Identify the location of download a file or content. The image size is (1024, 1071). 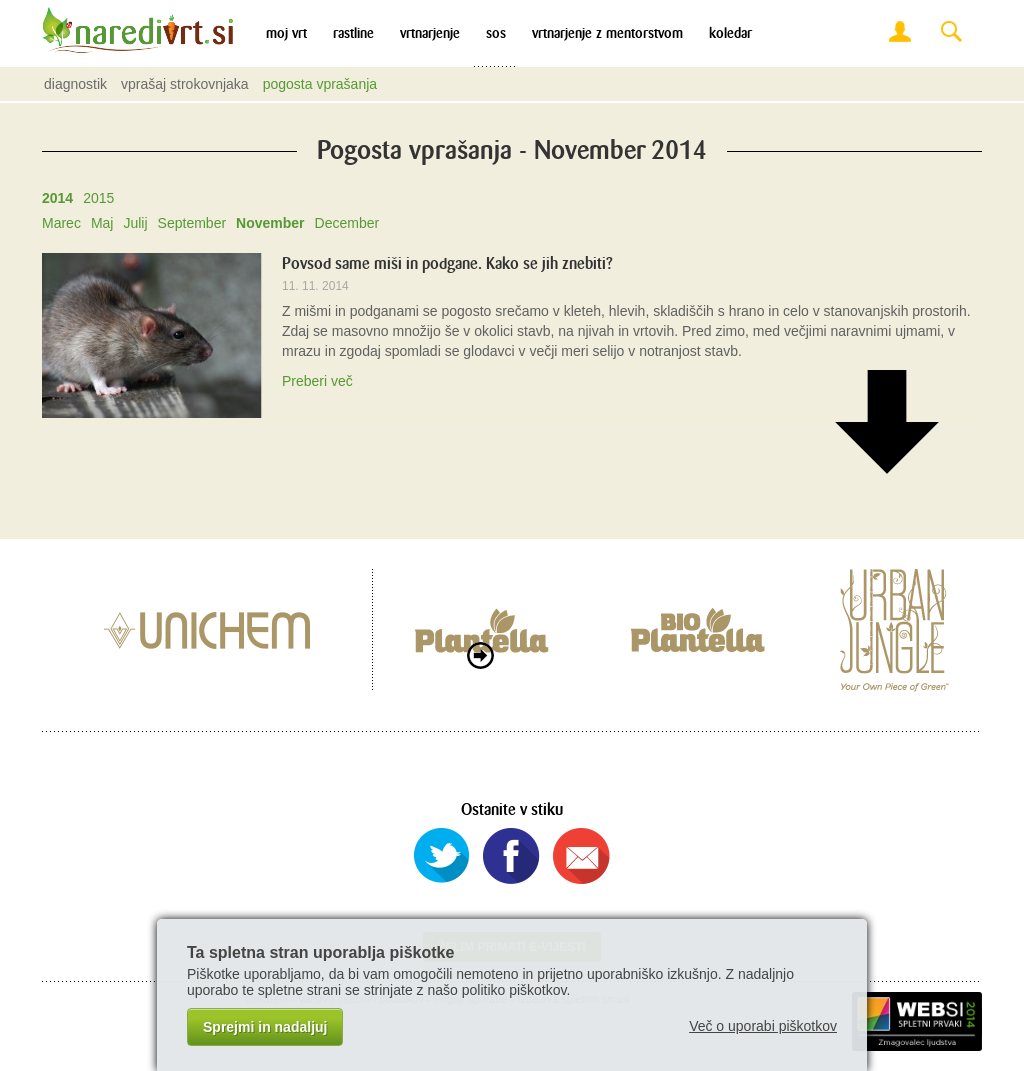
(887, 422).